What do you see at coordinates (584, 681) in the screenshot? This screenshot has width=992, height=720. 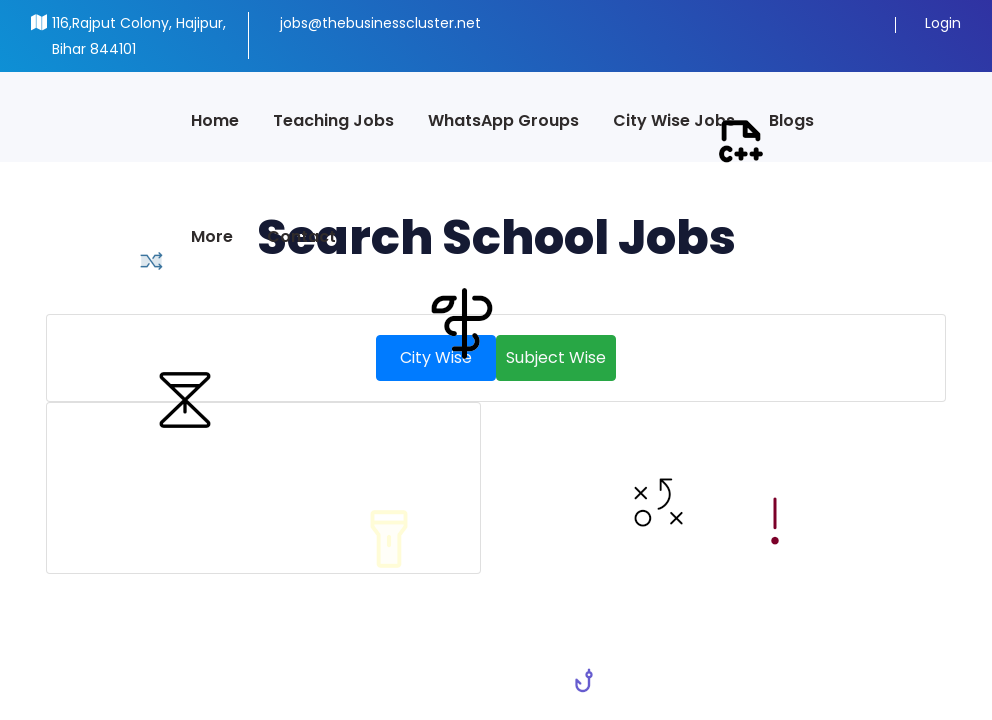 I see `fishing or angling activity` at bounding box center [584, 681].